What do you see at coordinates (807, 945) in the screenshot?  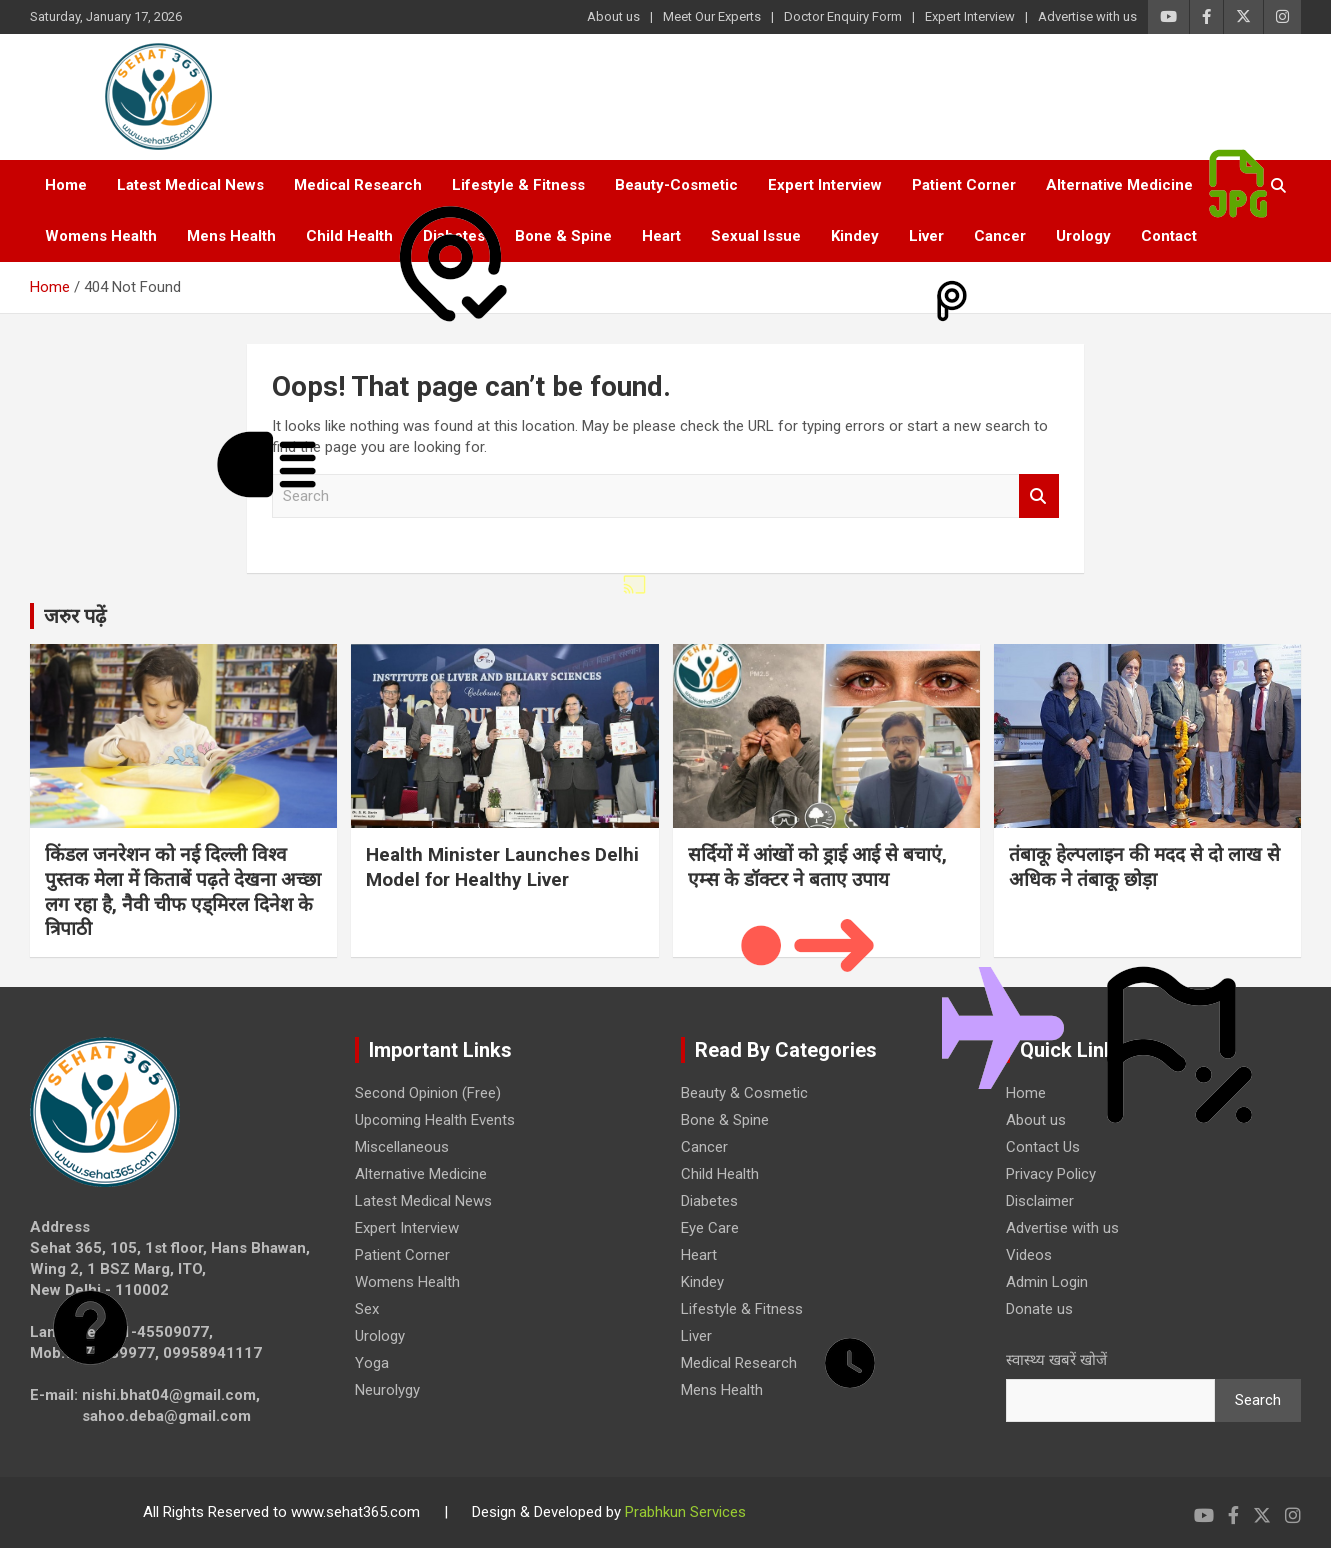 I see `move item to the right` at bounding box center [807, 945].